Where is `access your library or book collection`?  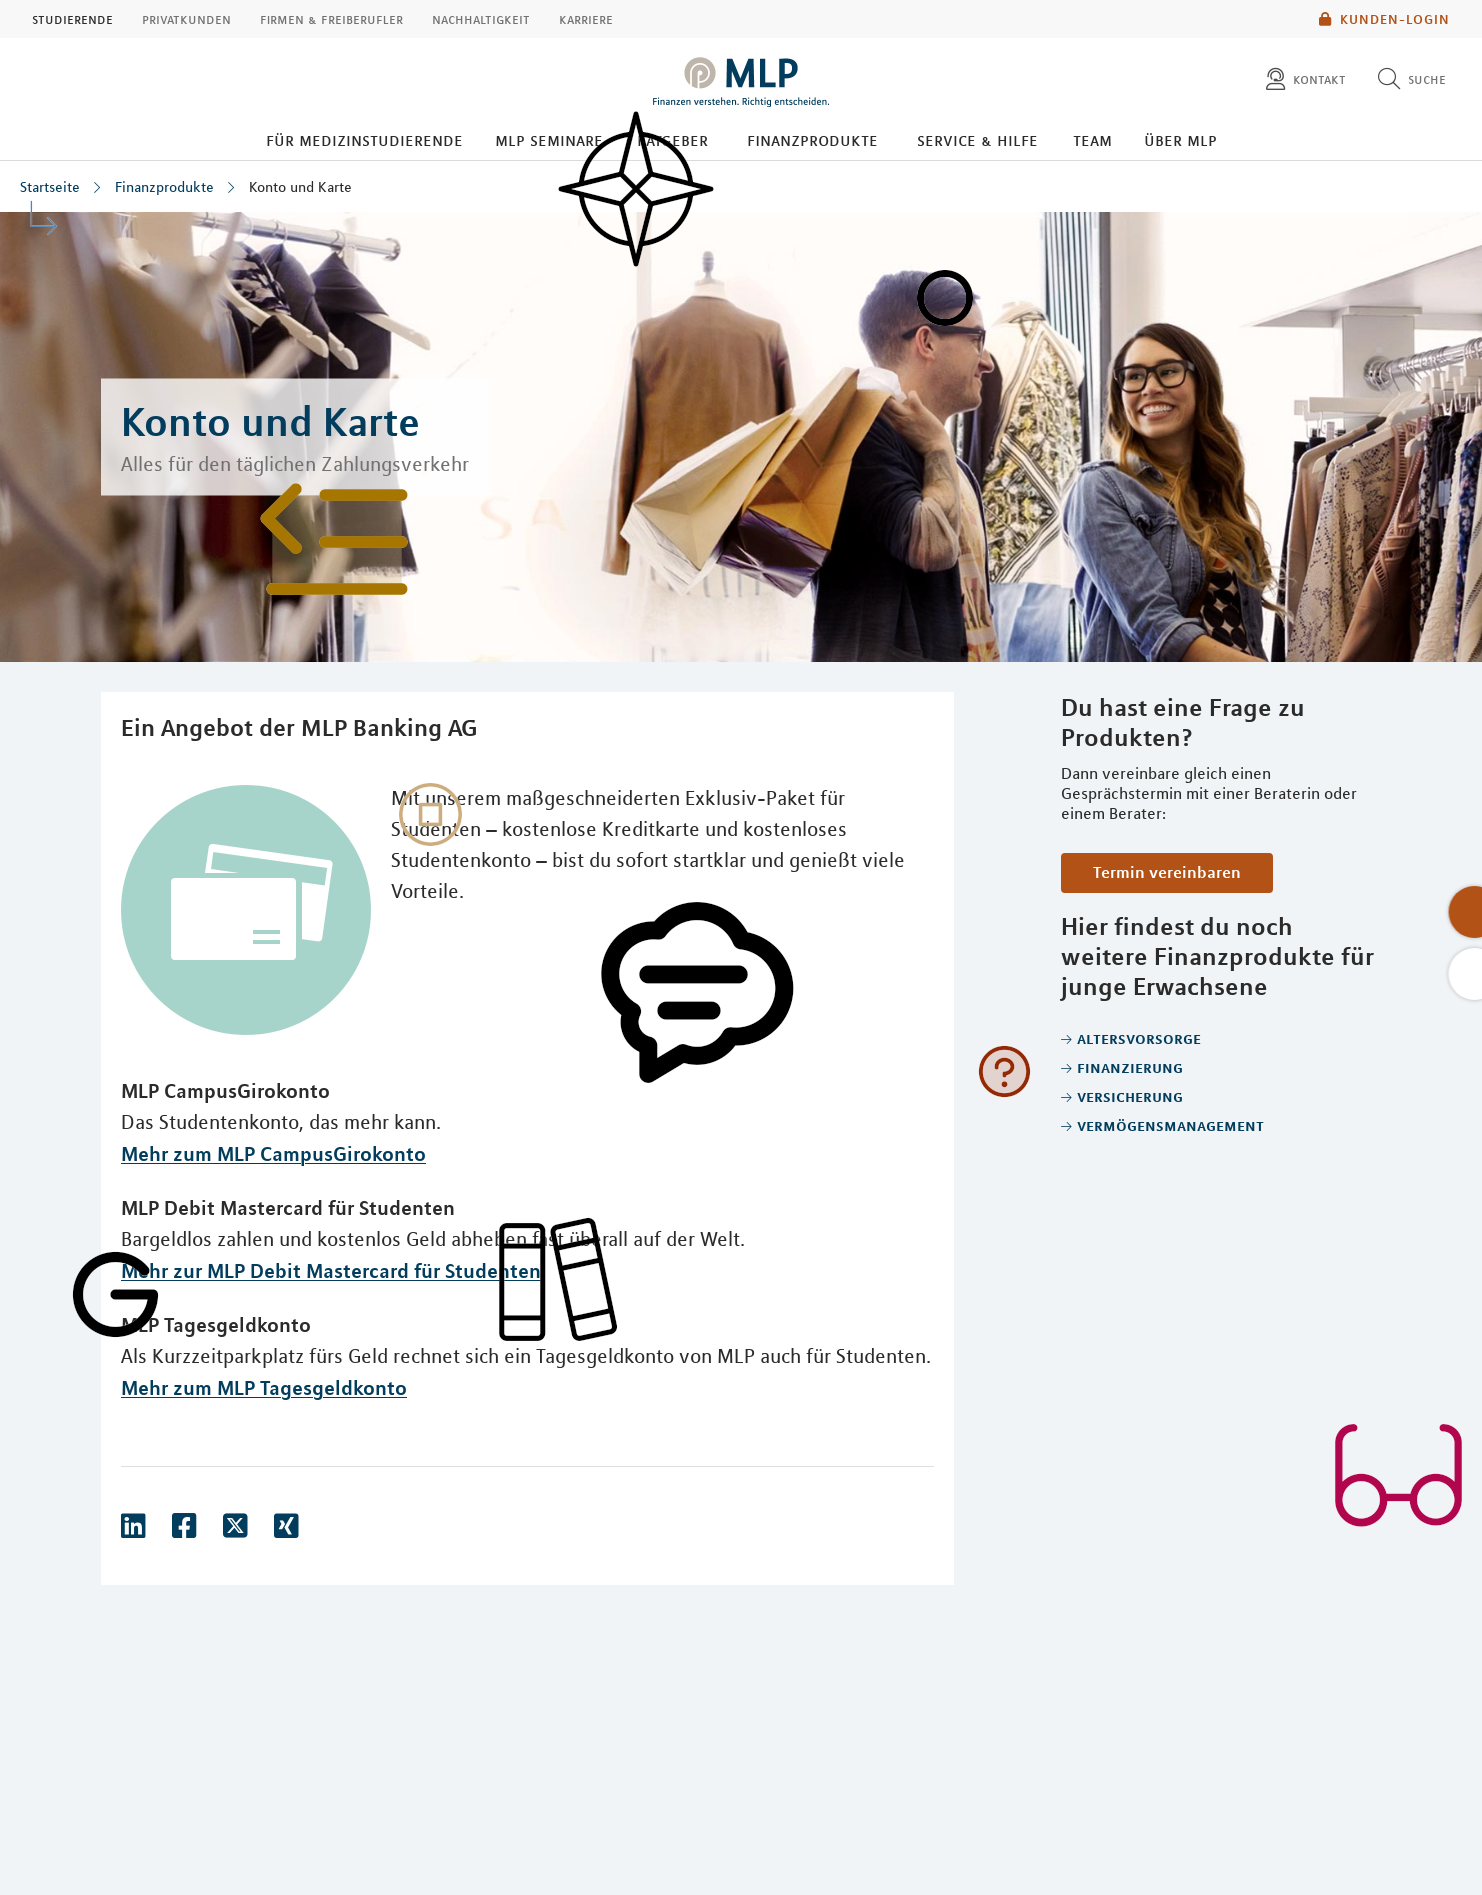 access your library or book collection is located at coordinates (553, 1282).